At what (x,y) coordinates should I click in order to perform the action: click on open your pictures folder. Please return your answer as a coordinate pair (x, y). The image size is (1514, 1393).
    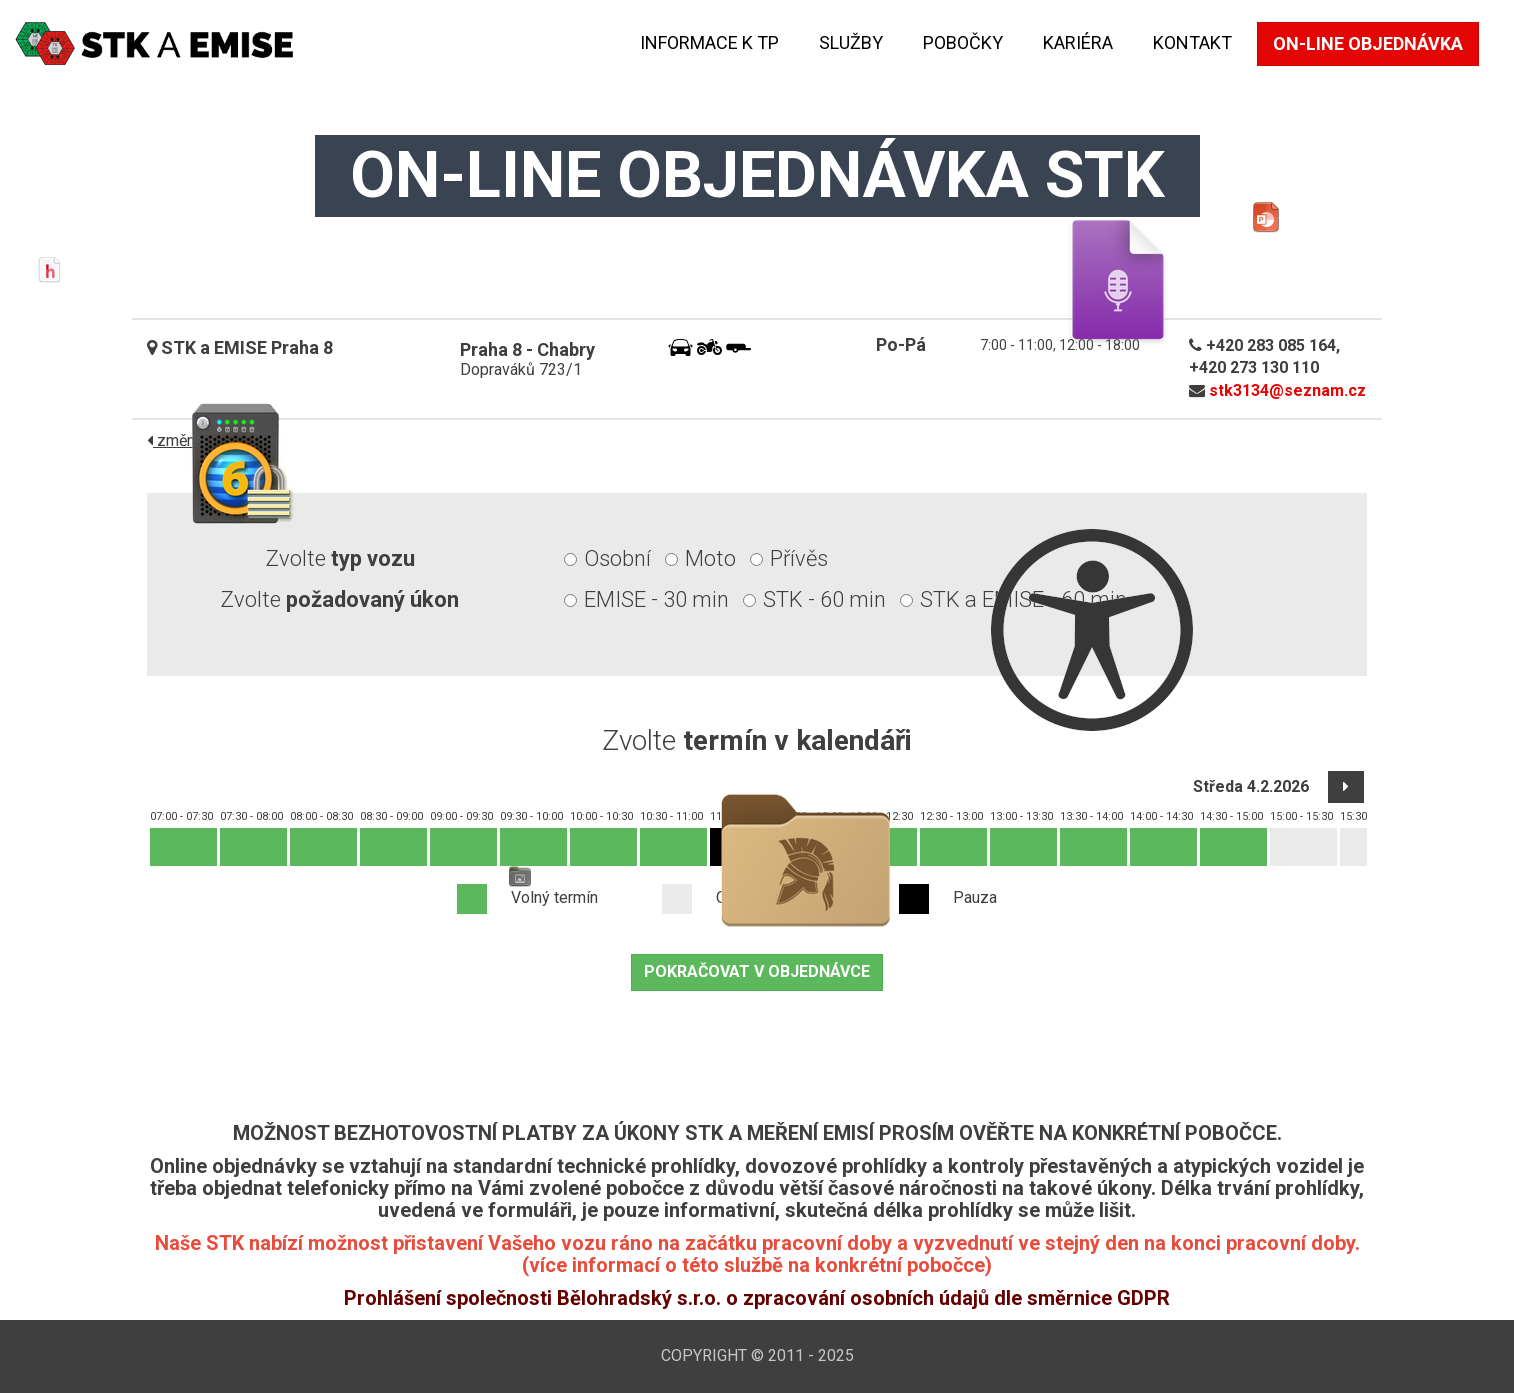
    Looking at the image, I should click on (520, 876).